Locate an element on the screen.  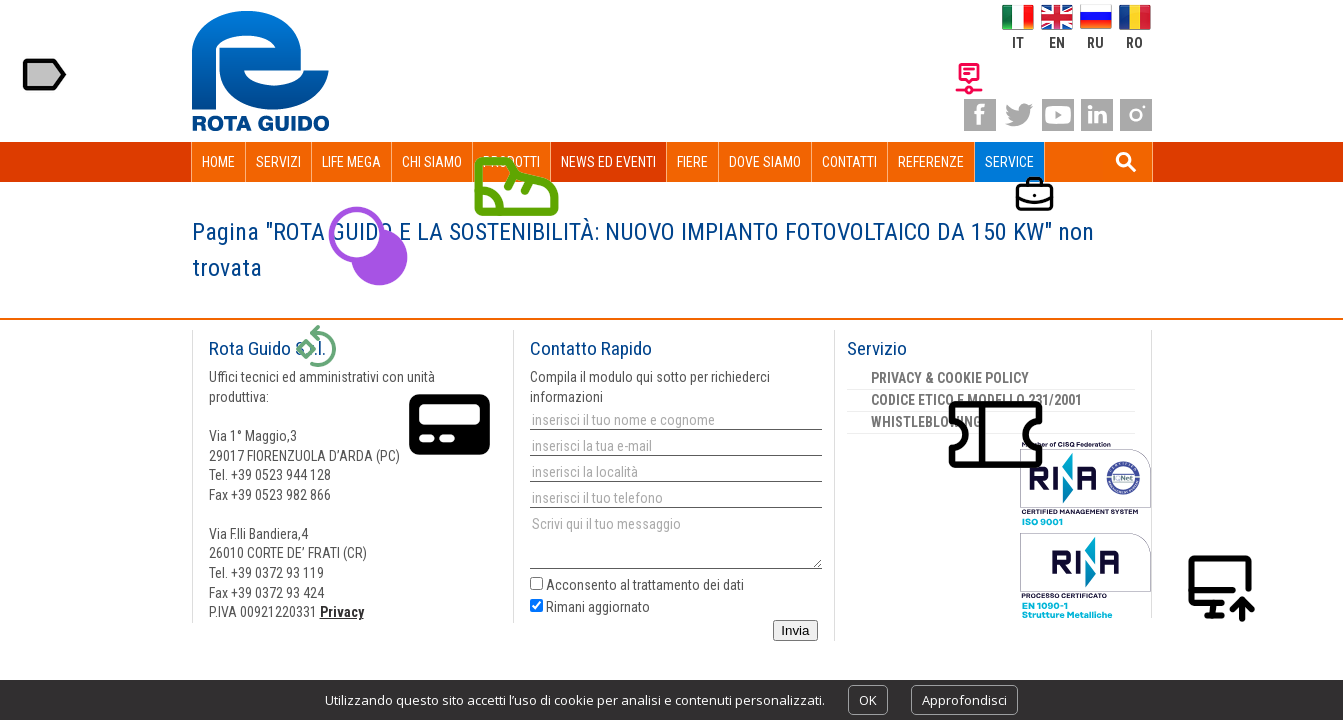
upload content to desktop computer is located at coordinates (1220, 587).